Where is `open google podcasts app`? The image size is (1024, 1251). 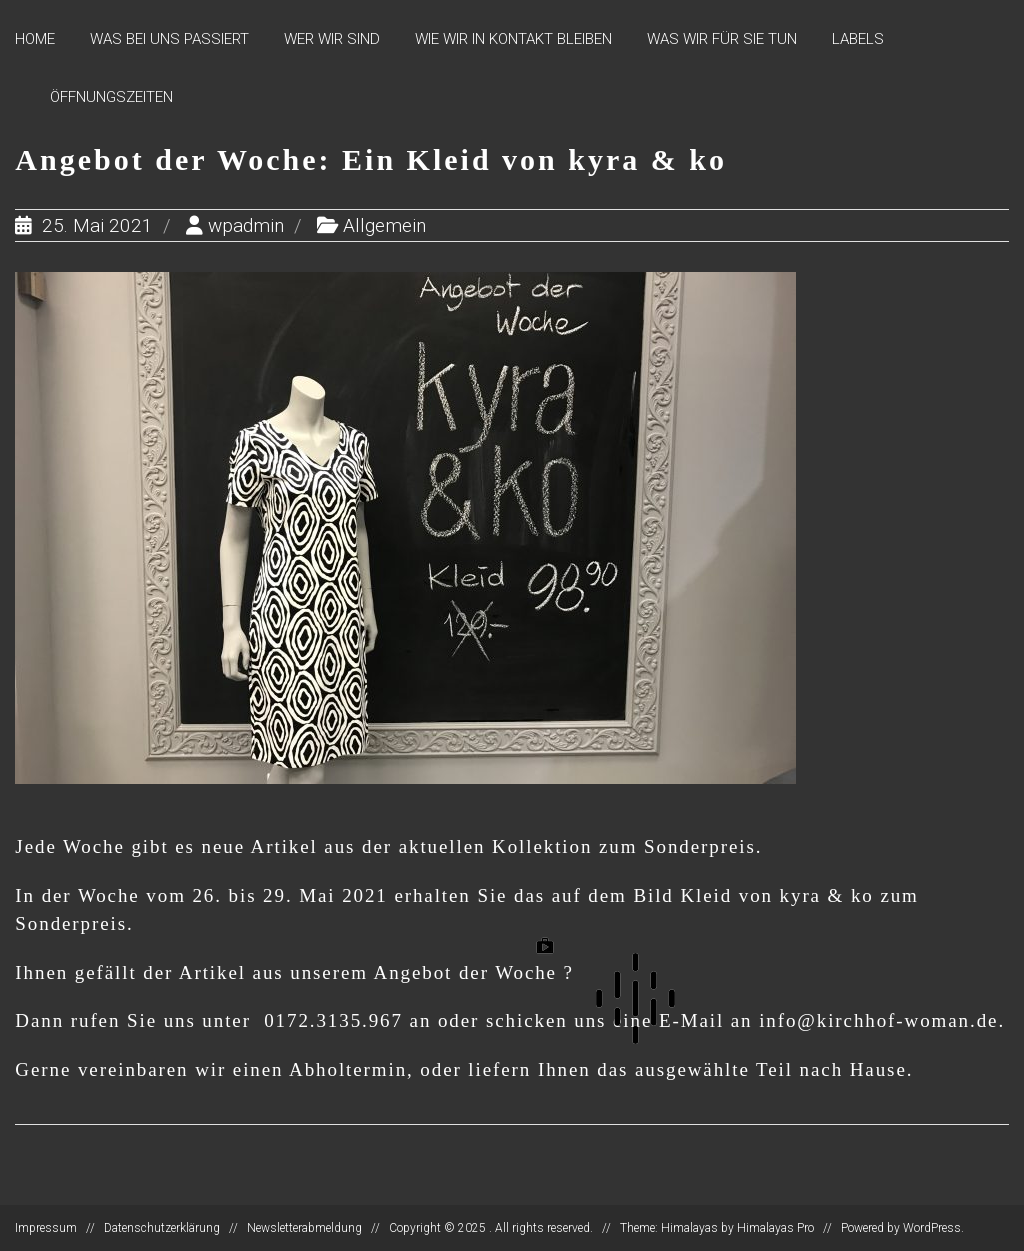
open google podcasts app is located at coordinates (635, 998).